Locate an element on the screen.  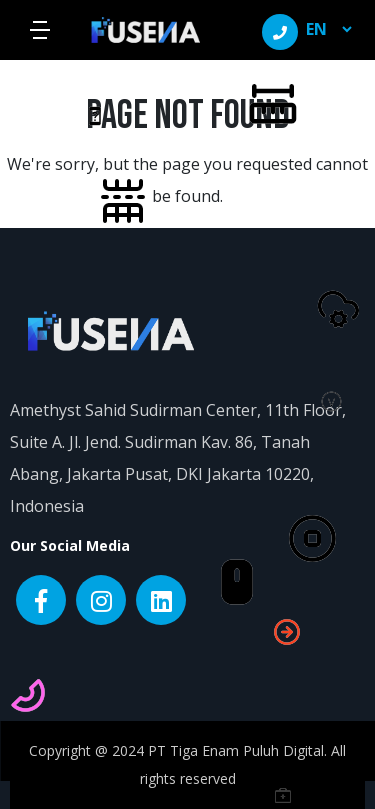
select melon or cantaloupe fruit is located at coordinates (29, 696).